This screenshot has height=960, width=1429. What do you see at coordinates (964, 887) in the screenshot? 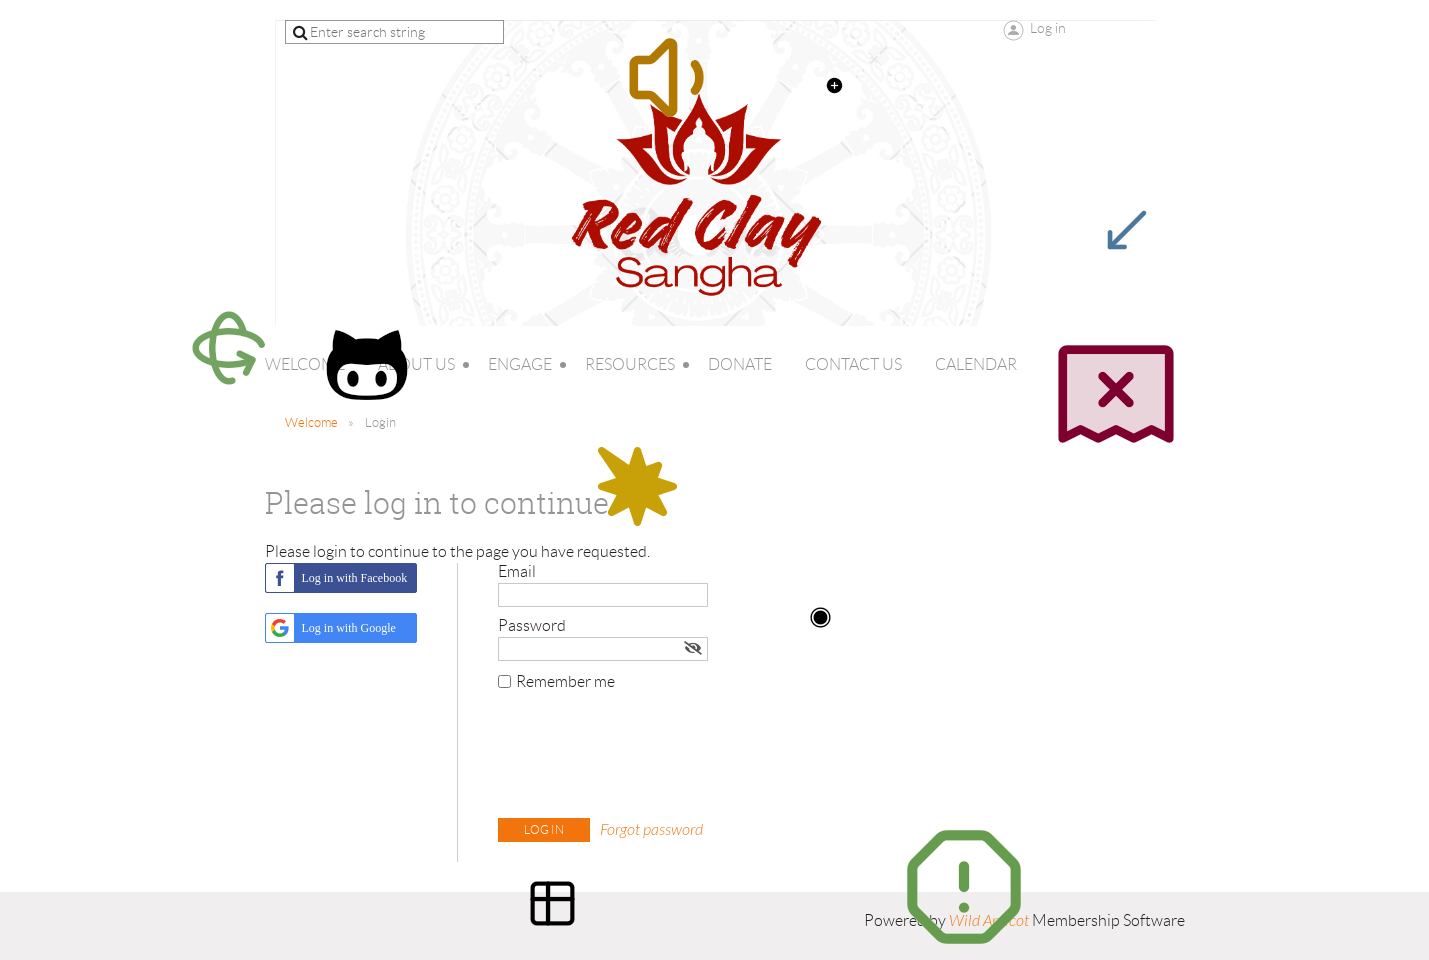
I see `indicates a critical warning or error state` at bounding box center [964, 887].